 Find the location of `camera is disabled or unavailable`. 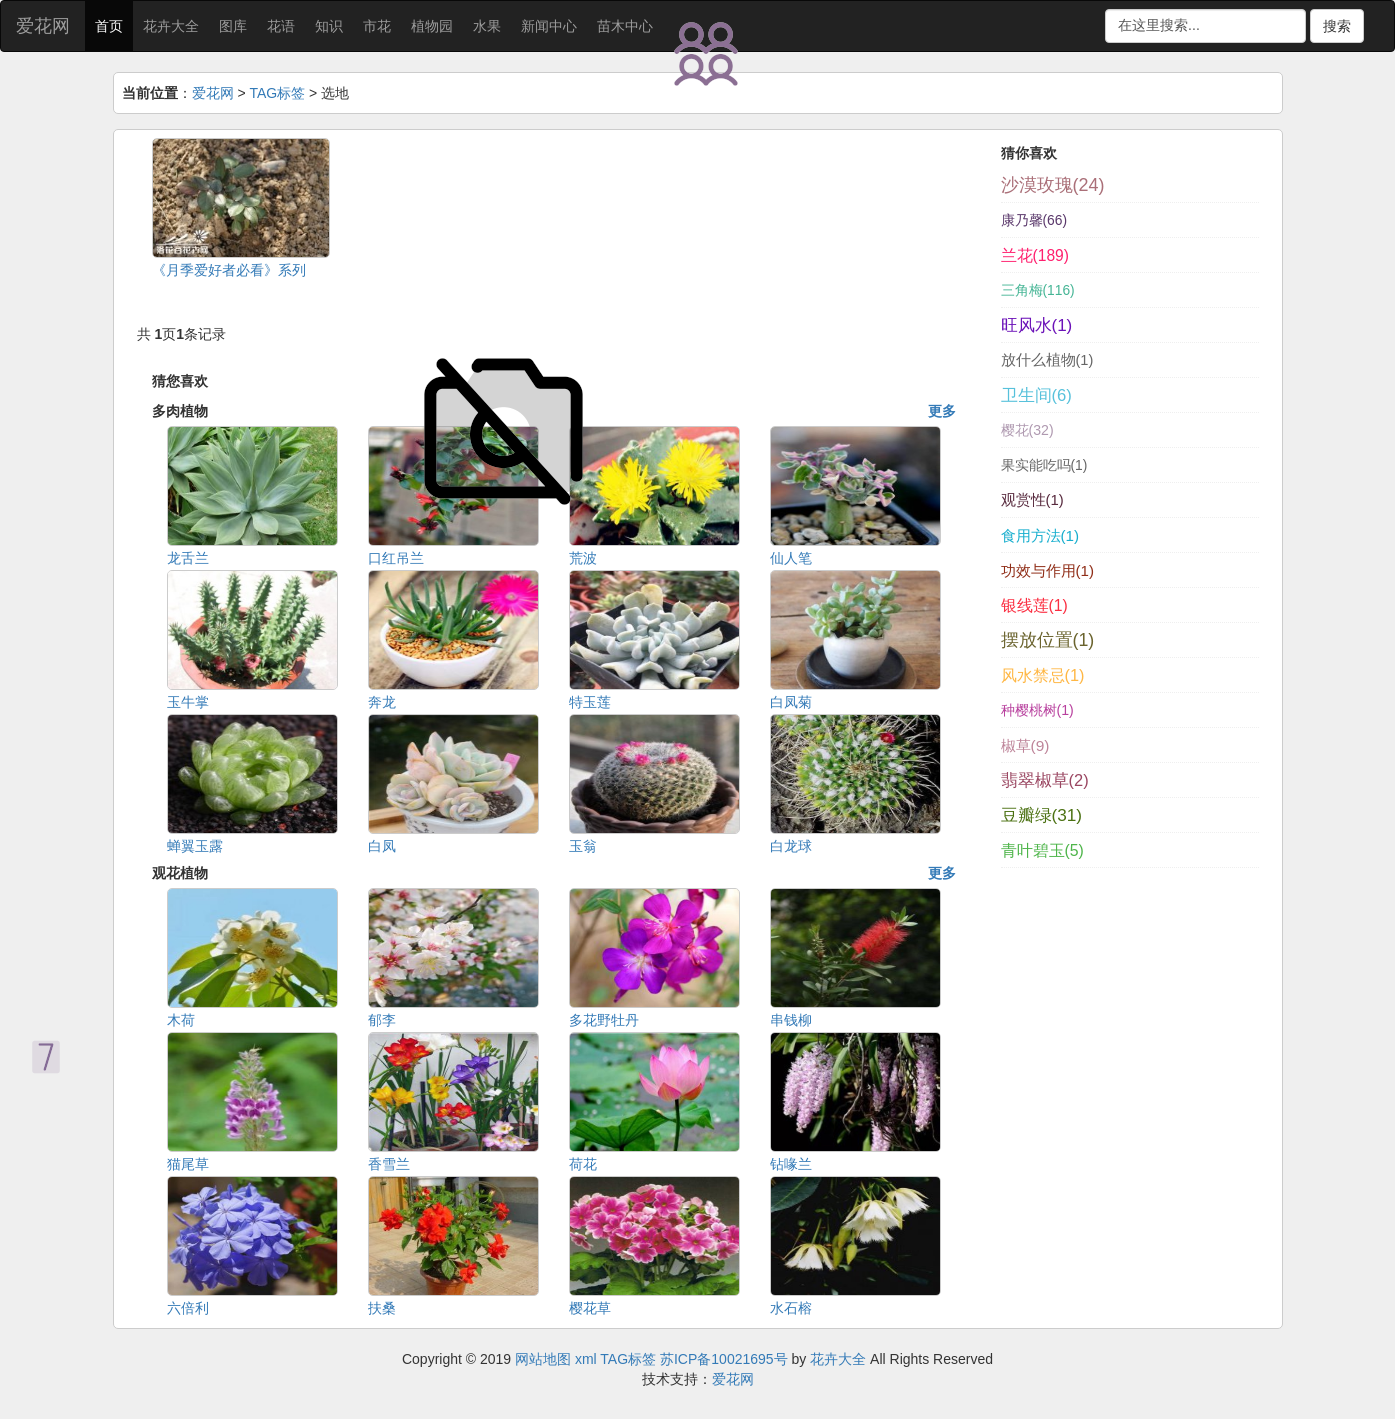

camera is disabled or unavailable is located at coordinates (503, 431).